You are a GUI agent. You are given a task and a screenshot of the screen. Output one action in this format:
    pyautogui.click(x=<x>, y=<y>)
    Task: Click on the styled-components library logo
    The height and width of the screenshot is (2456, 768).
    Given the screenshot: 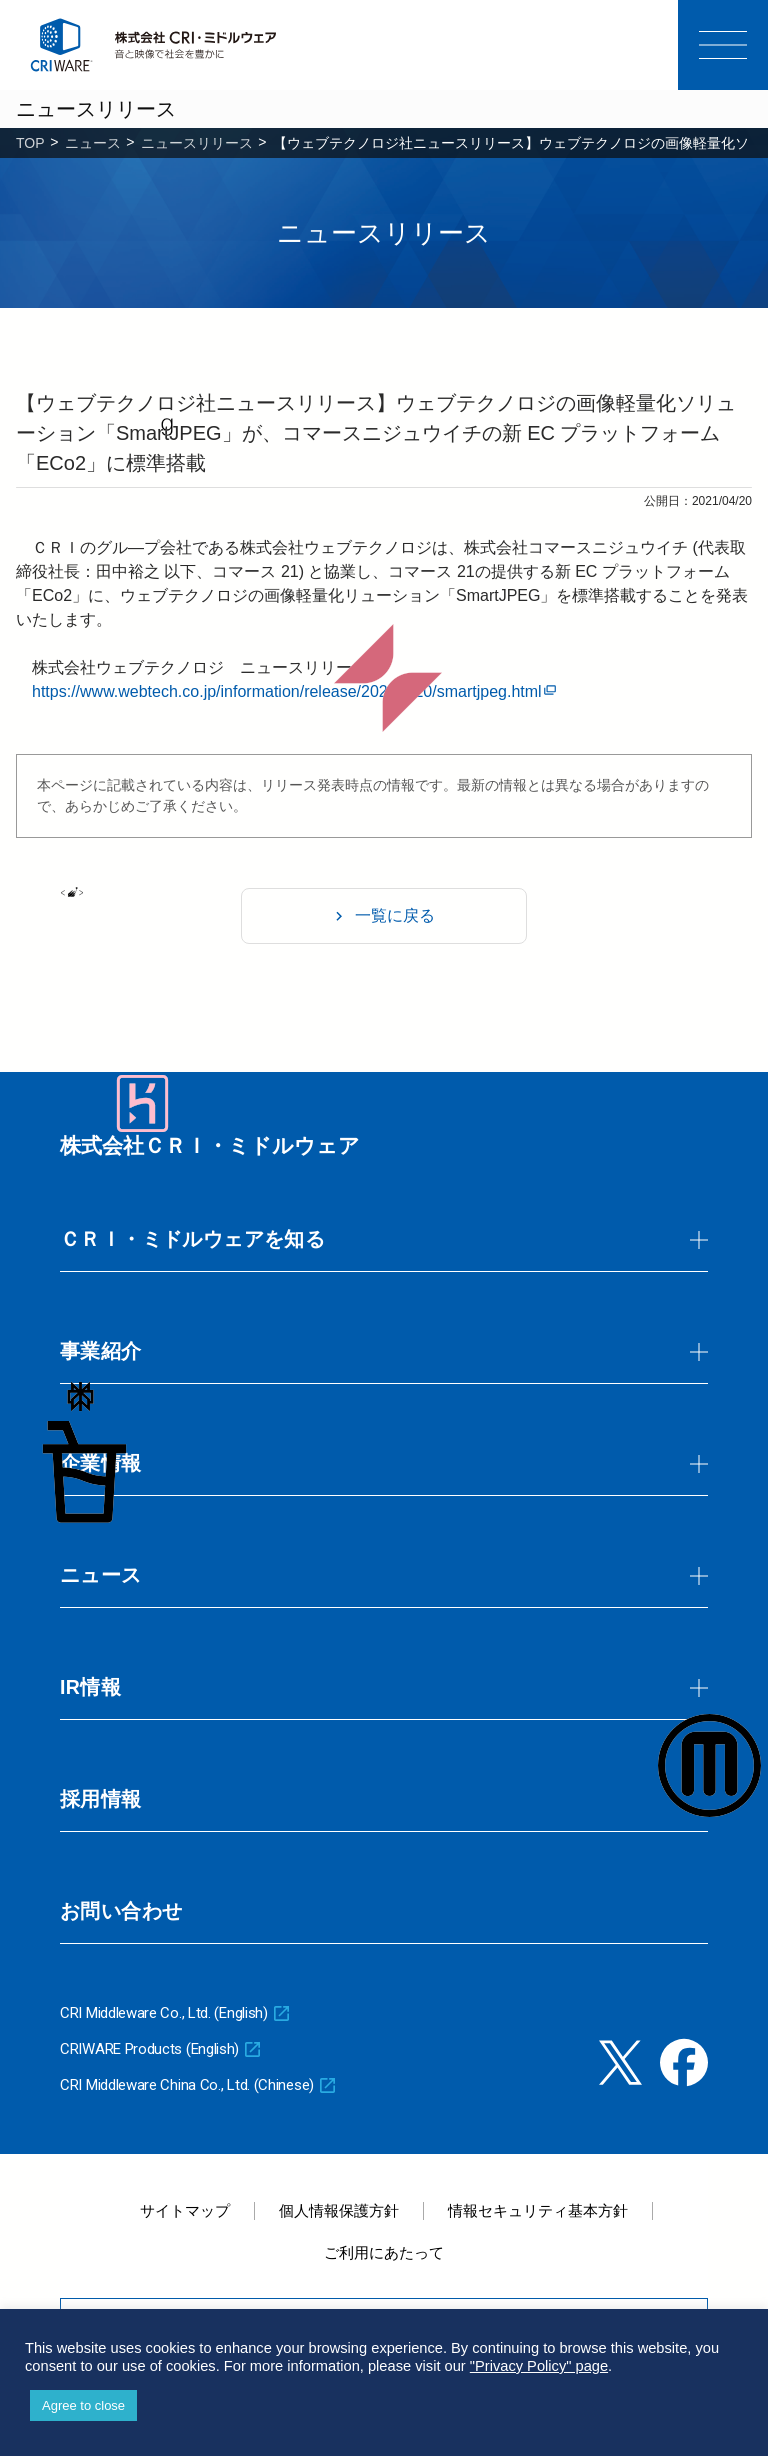 What is the action you would take?
    pyautogui.click(x=72, y=892)
    